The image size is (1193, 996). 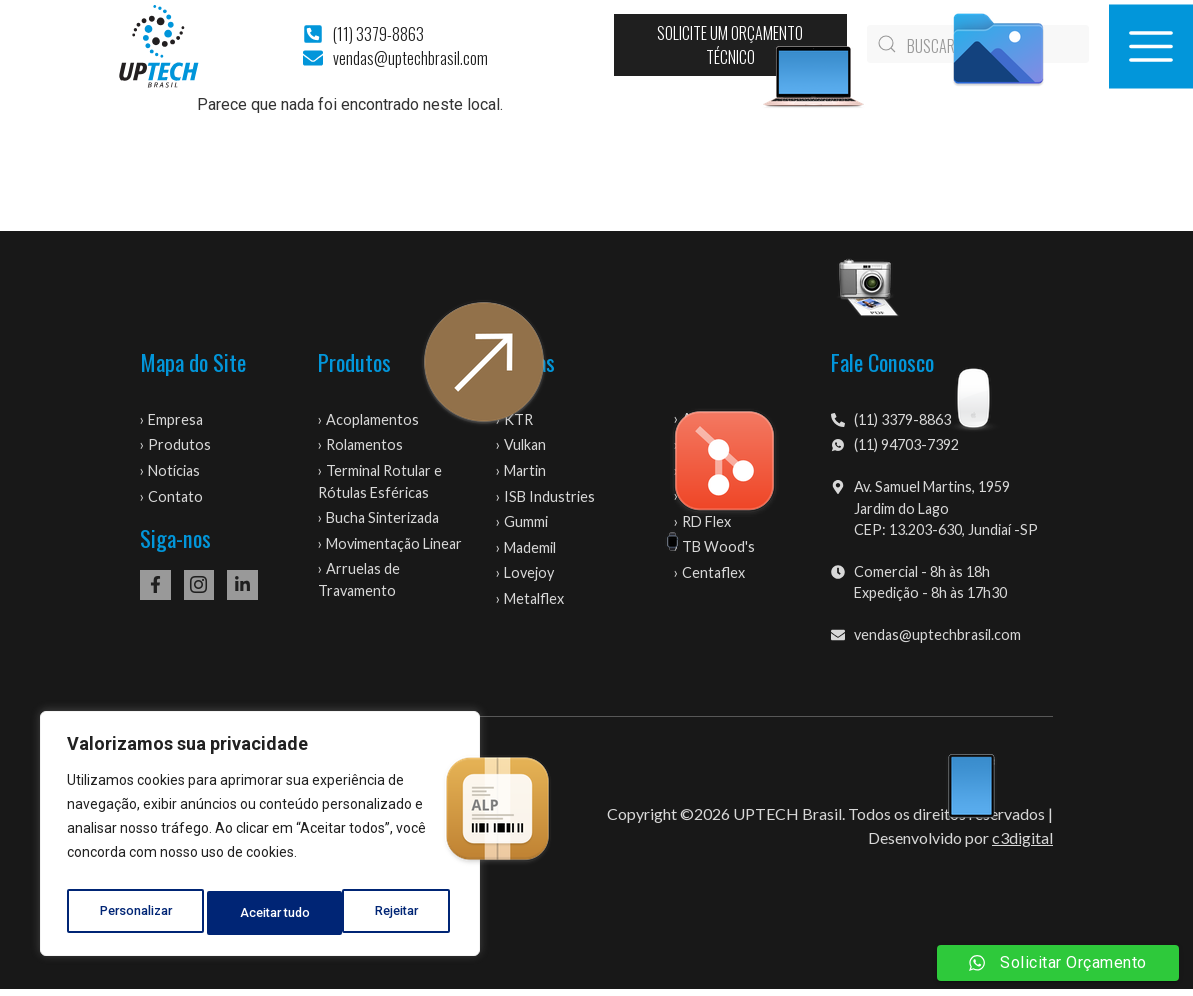 I want to click on represents a connected macbook device, so click(x=813, y=67).